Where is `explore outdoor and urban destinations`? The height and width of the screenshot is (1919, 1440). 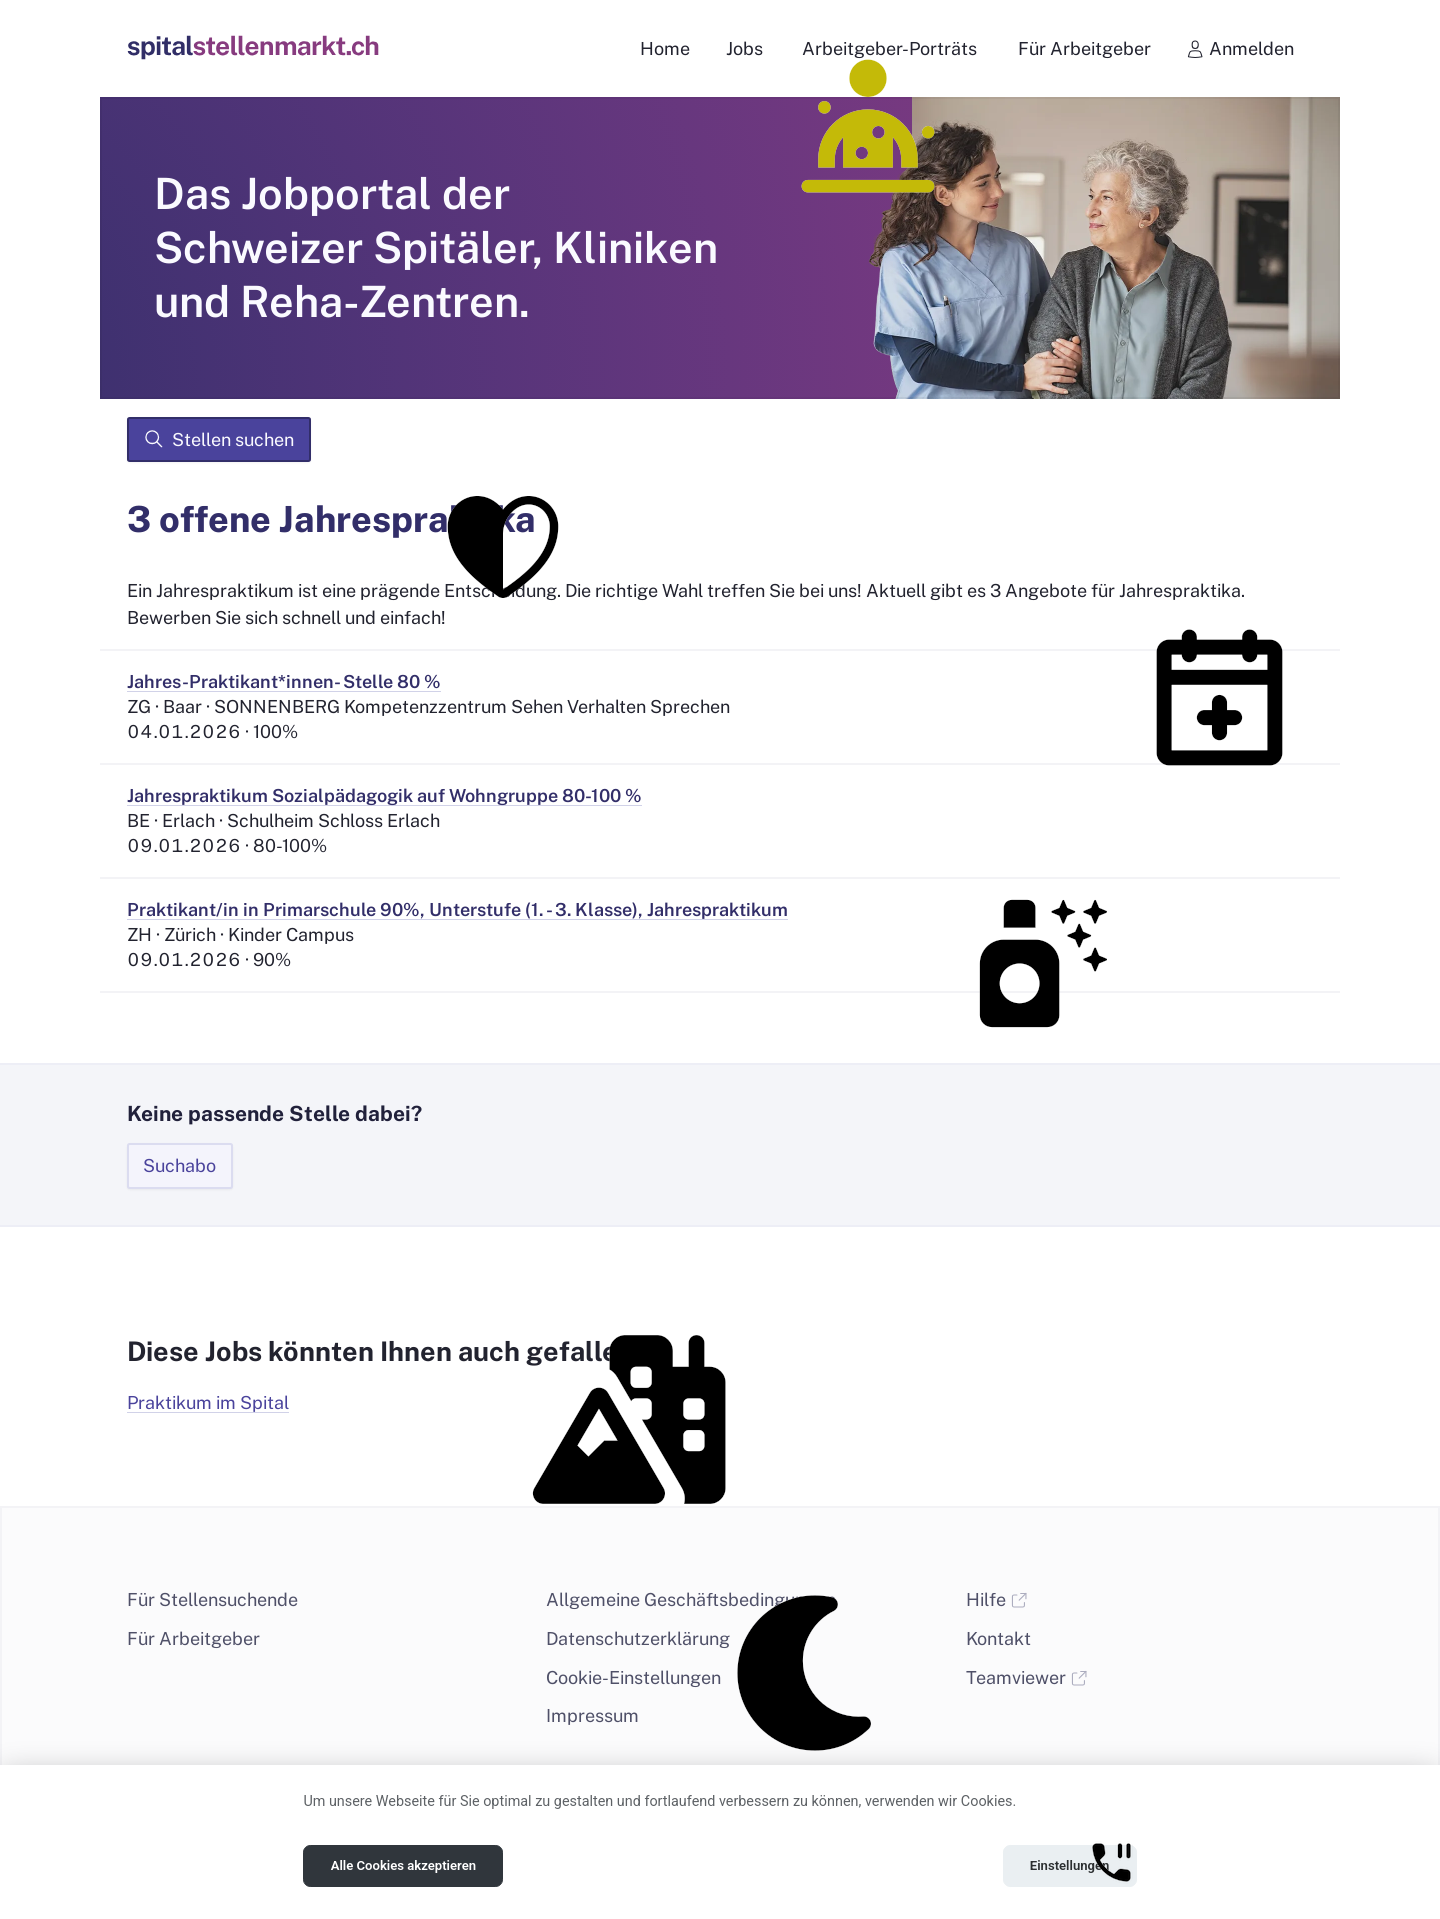
explore outdoor and urban destinations is located at coordinates (630, 1419).